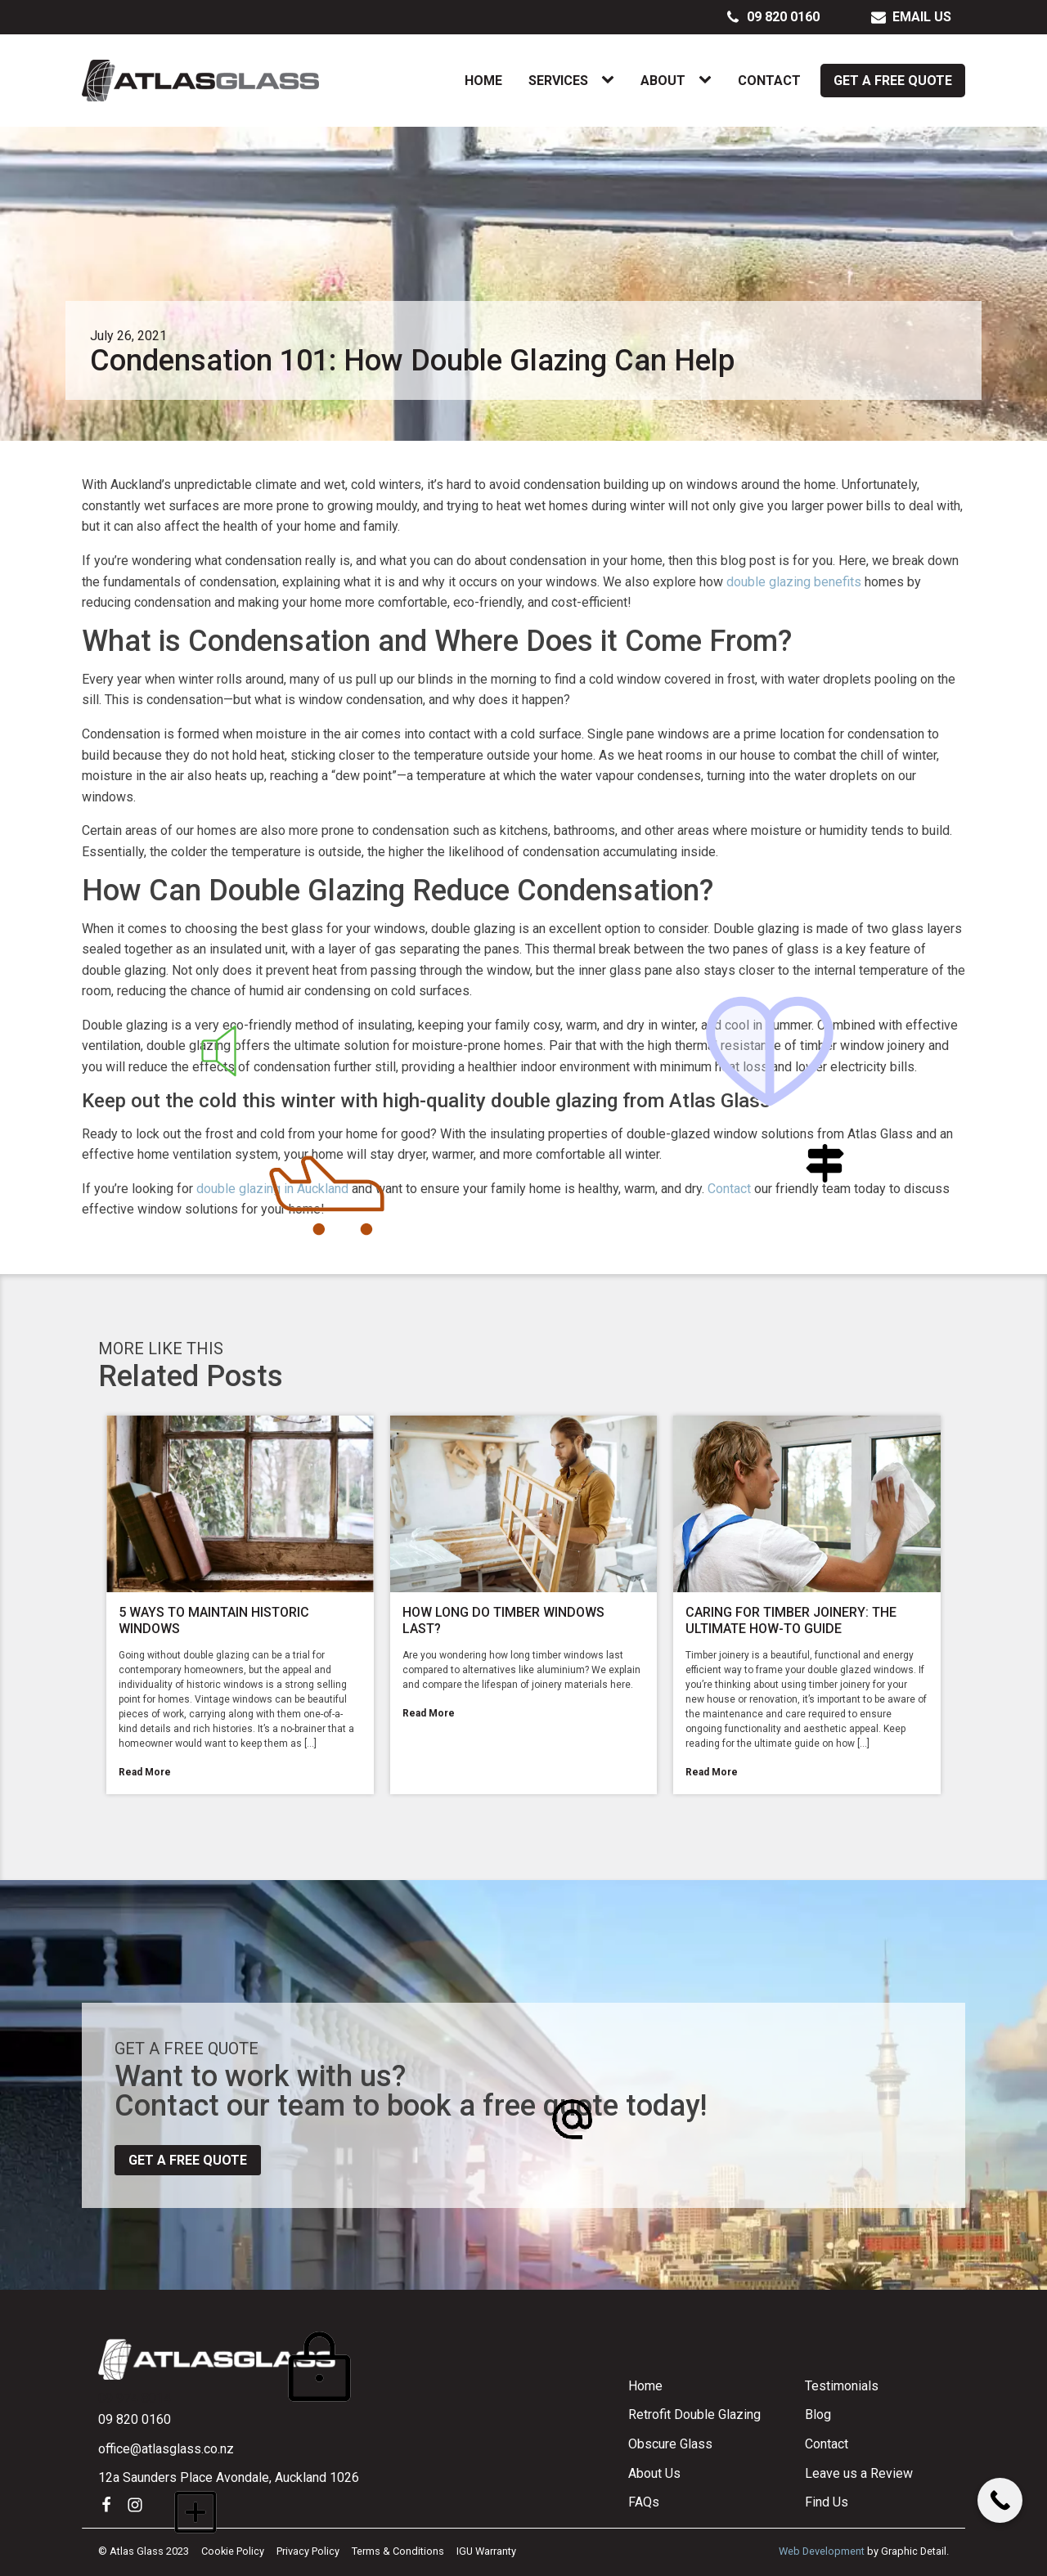  What do you see at coordinates (195, 2512) in the screenshot?
I see `add a new item` at bounding box center [195, 2512].